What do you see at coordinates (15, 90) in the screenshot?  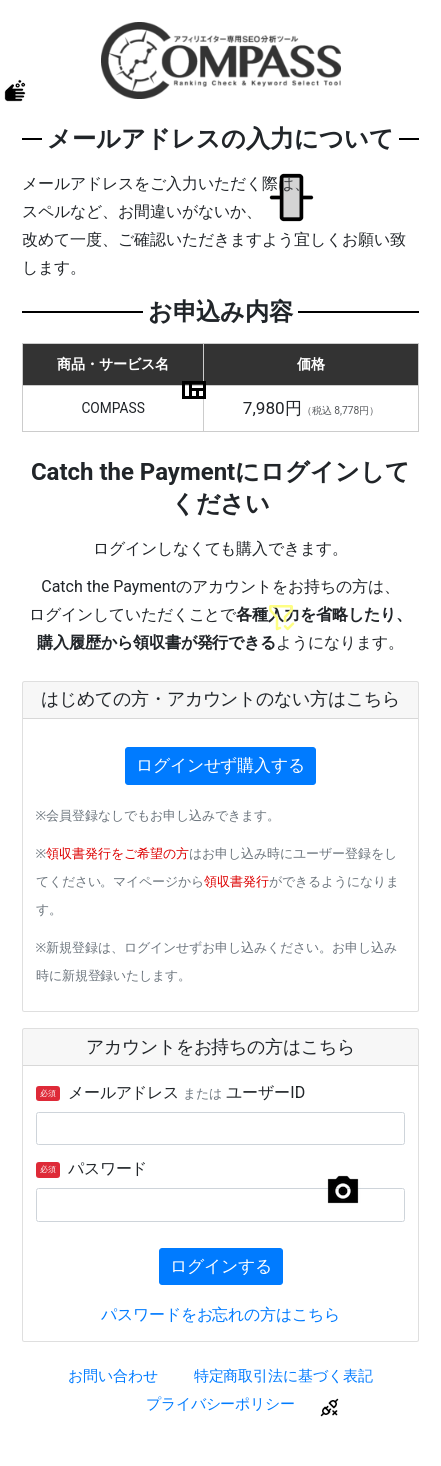 I see `hand washing or hygiene reminder` at bounding box center [15, 90].